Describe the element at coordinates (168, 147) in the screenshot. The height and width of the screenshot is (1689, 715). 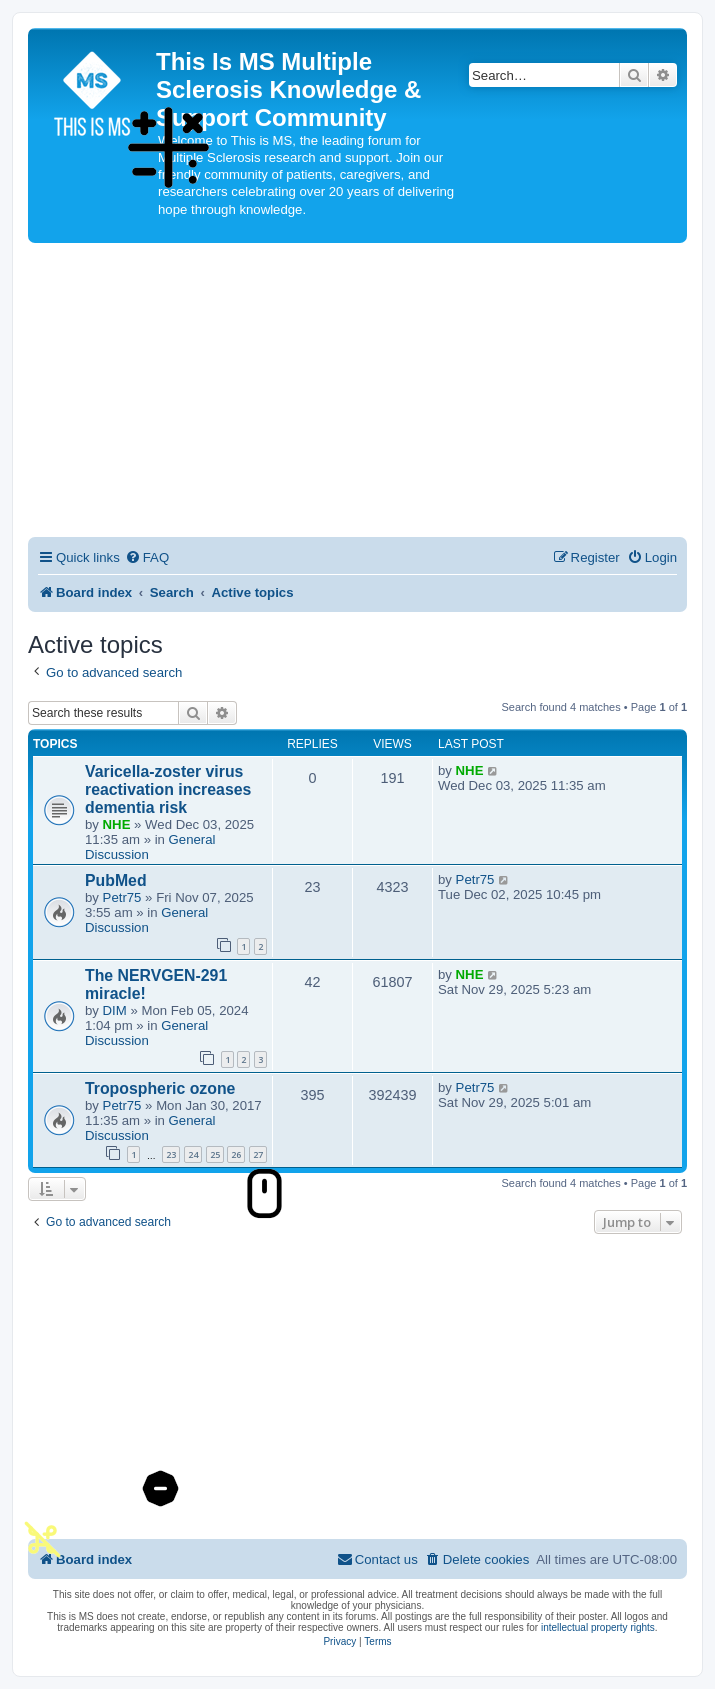
I see `open calculator or math tools` at that location.